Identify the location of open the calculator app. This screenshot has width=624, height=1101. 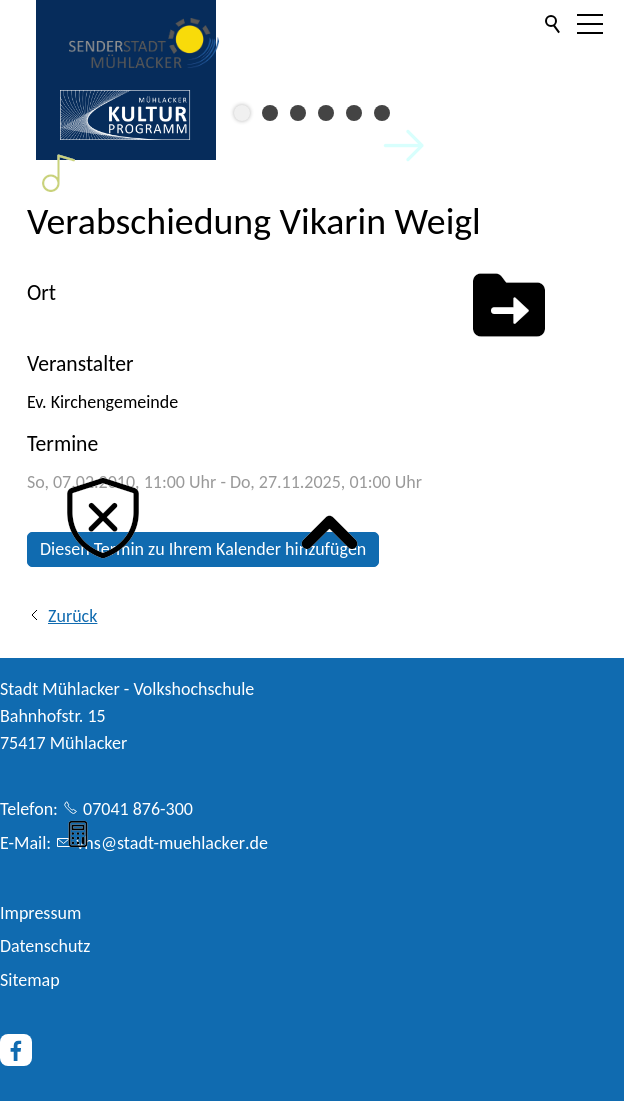
(78, 834).